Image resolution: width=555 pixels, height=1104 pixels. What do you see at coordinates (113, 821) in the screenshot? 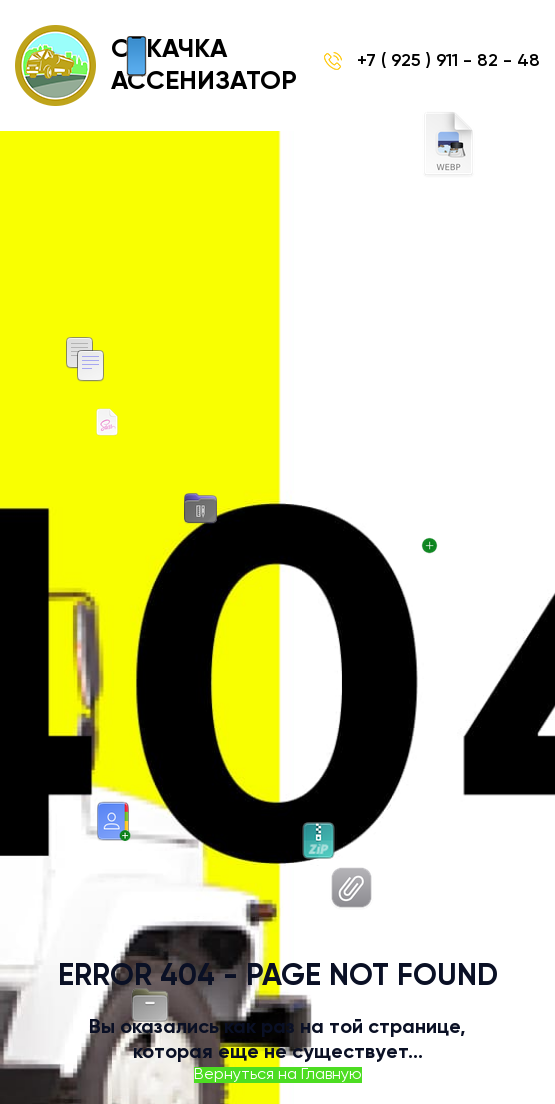
I see `create a new contact in your address book` at bounding box center [113, 821].